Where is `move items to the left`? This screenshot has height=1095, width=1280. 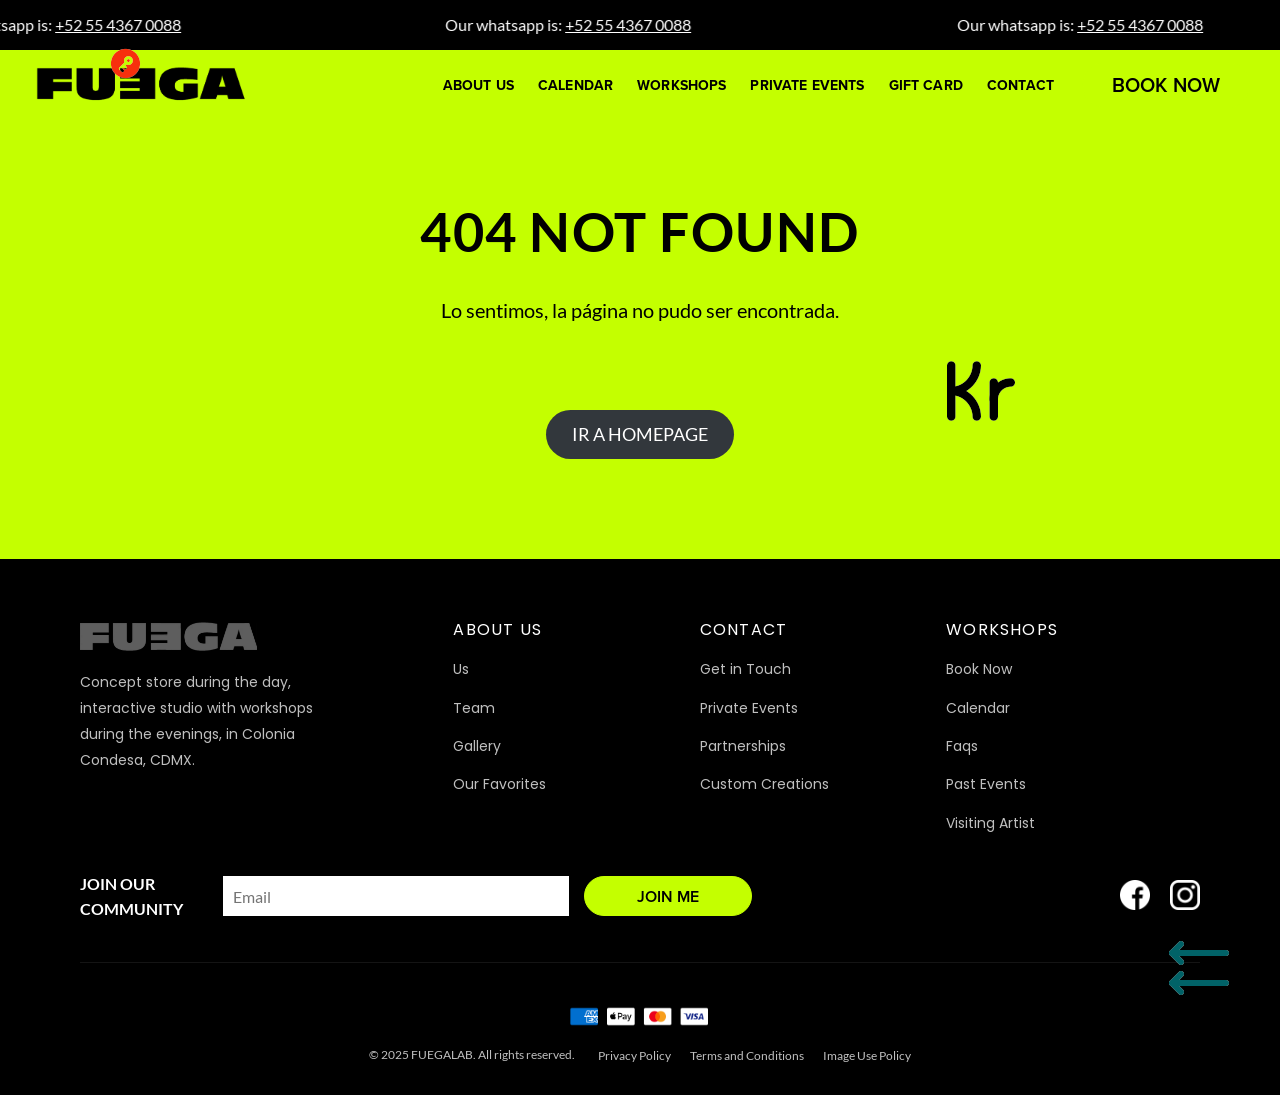 move items to the left is located at coordinates (1199, 968).